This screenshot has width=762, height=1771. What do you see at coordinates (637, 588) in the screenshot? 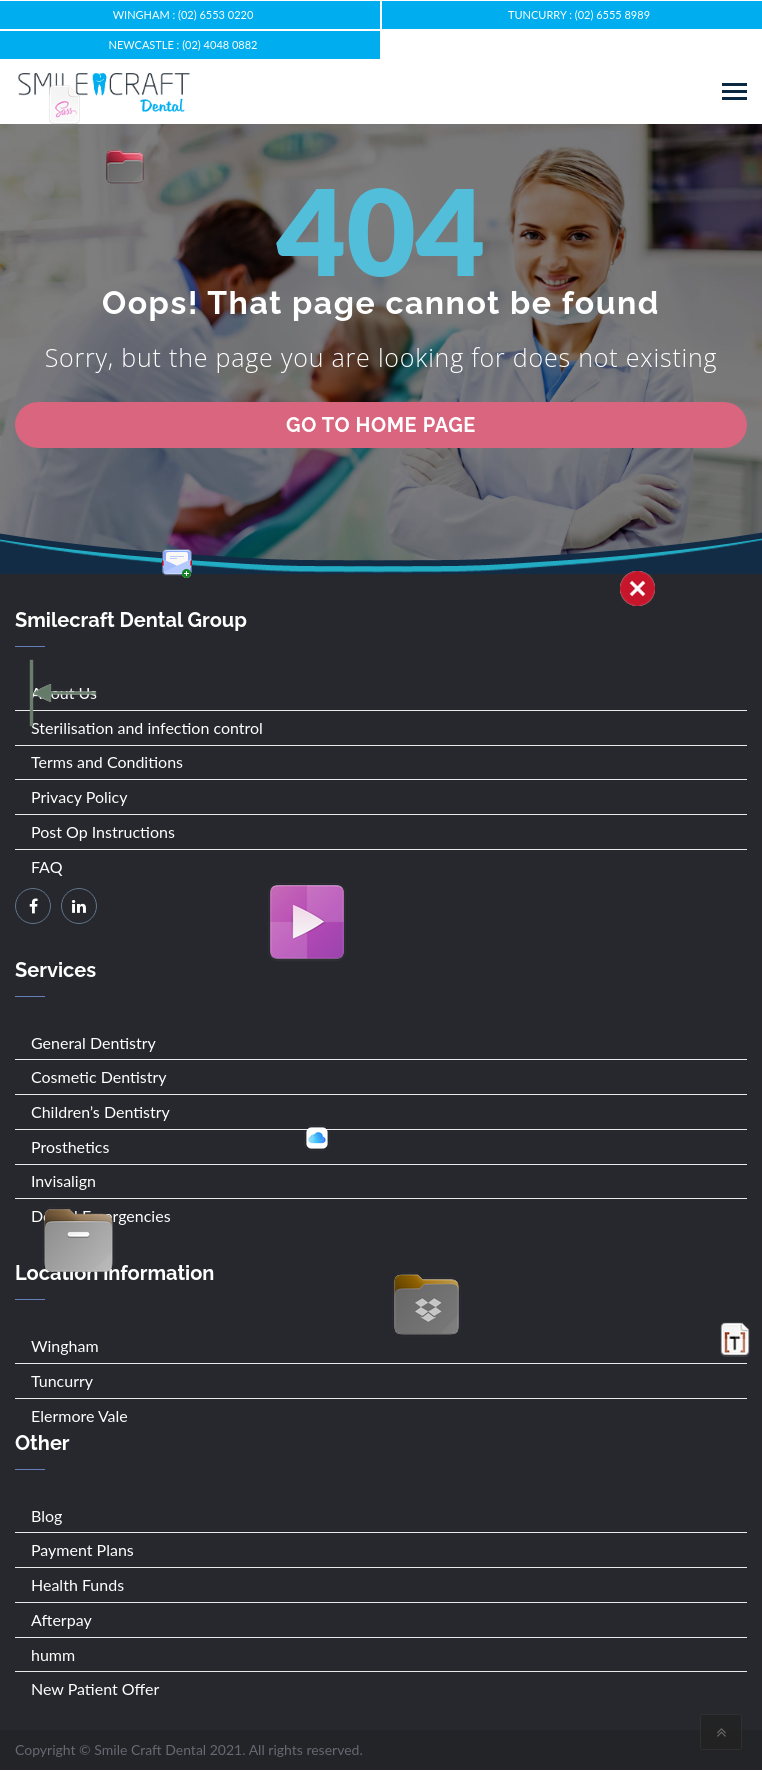
I see `close the current window` at bounding box center [637, 588].